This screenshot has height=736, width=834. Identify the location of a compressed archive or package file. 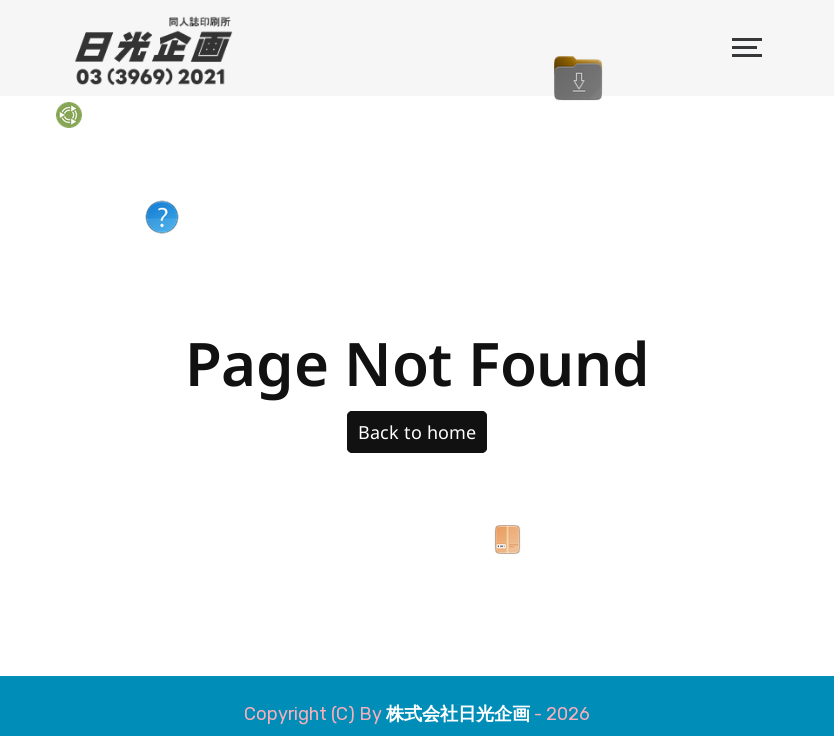
(507, 539).